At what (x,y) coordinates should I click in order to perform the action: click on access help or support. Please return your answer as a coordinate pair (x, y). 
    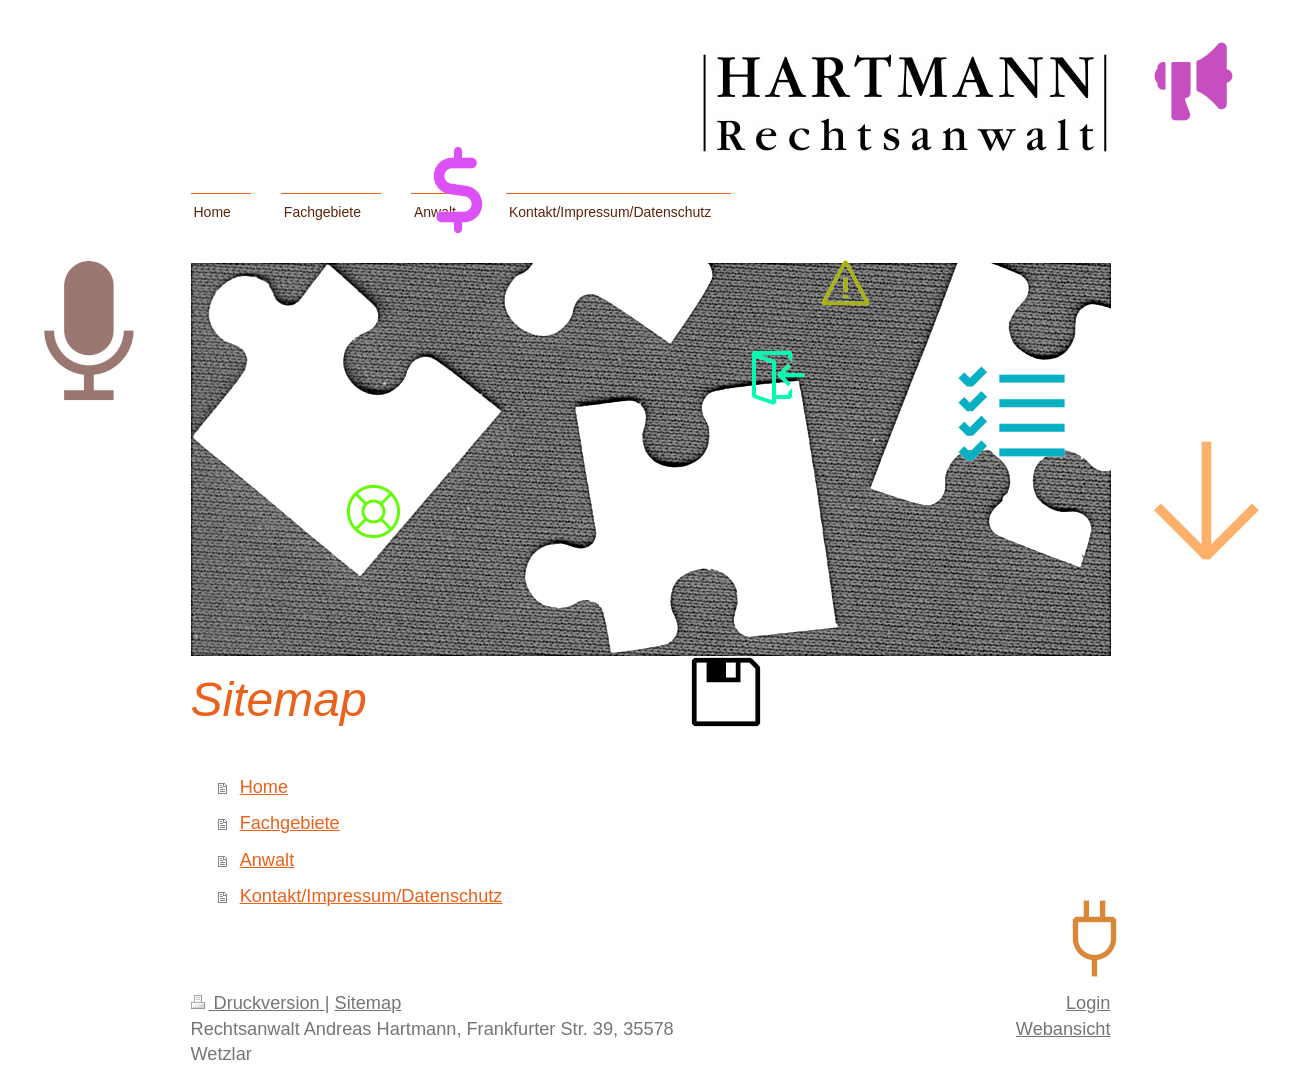
    Looking at the image, I should click on (373, 511).